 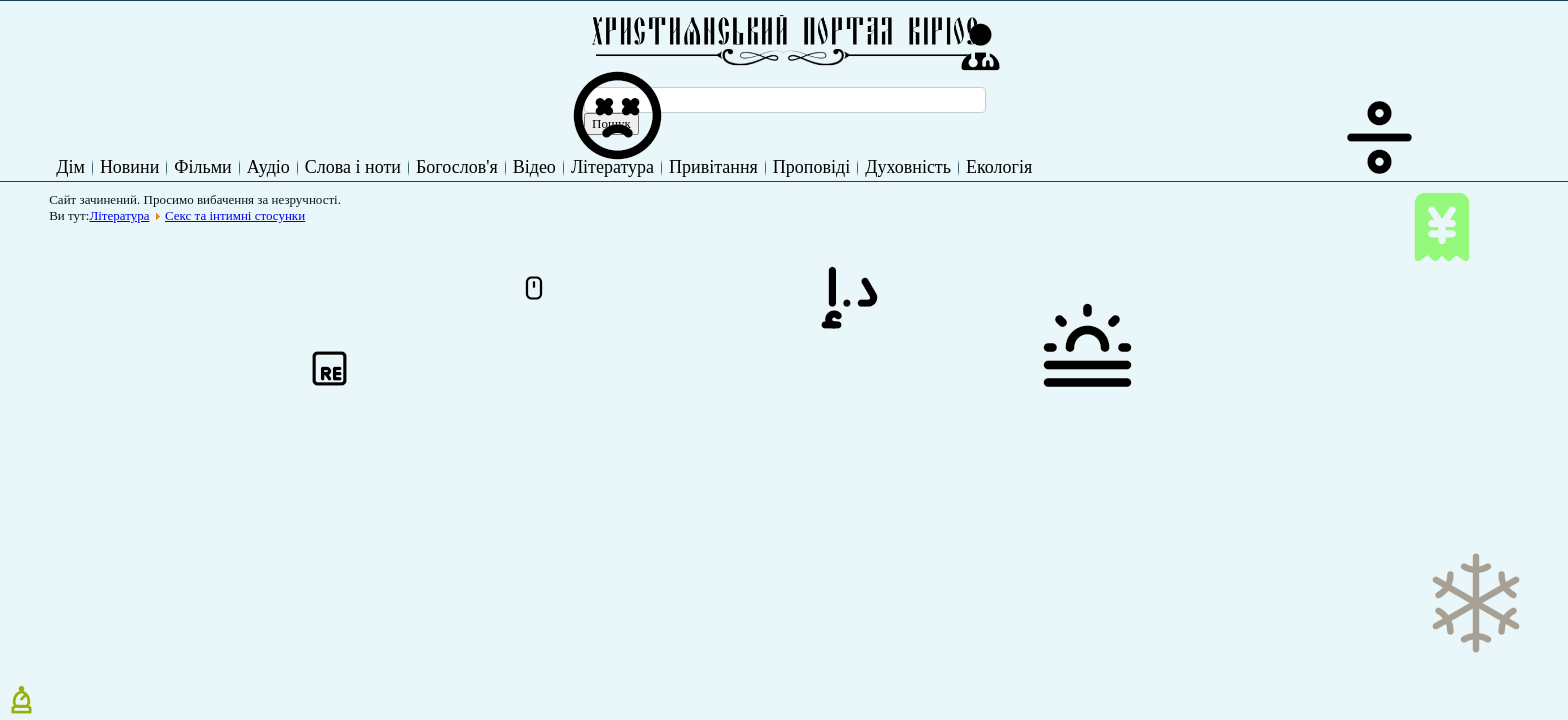 I want to click on indicates hazy or foggy weather conditions, so click(x=1087, y=347).